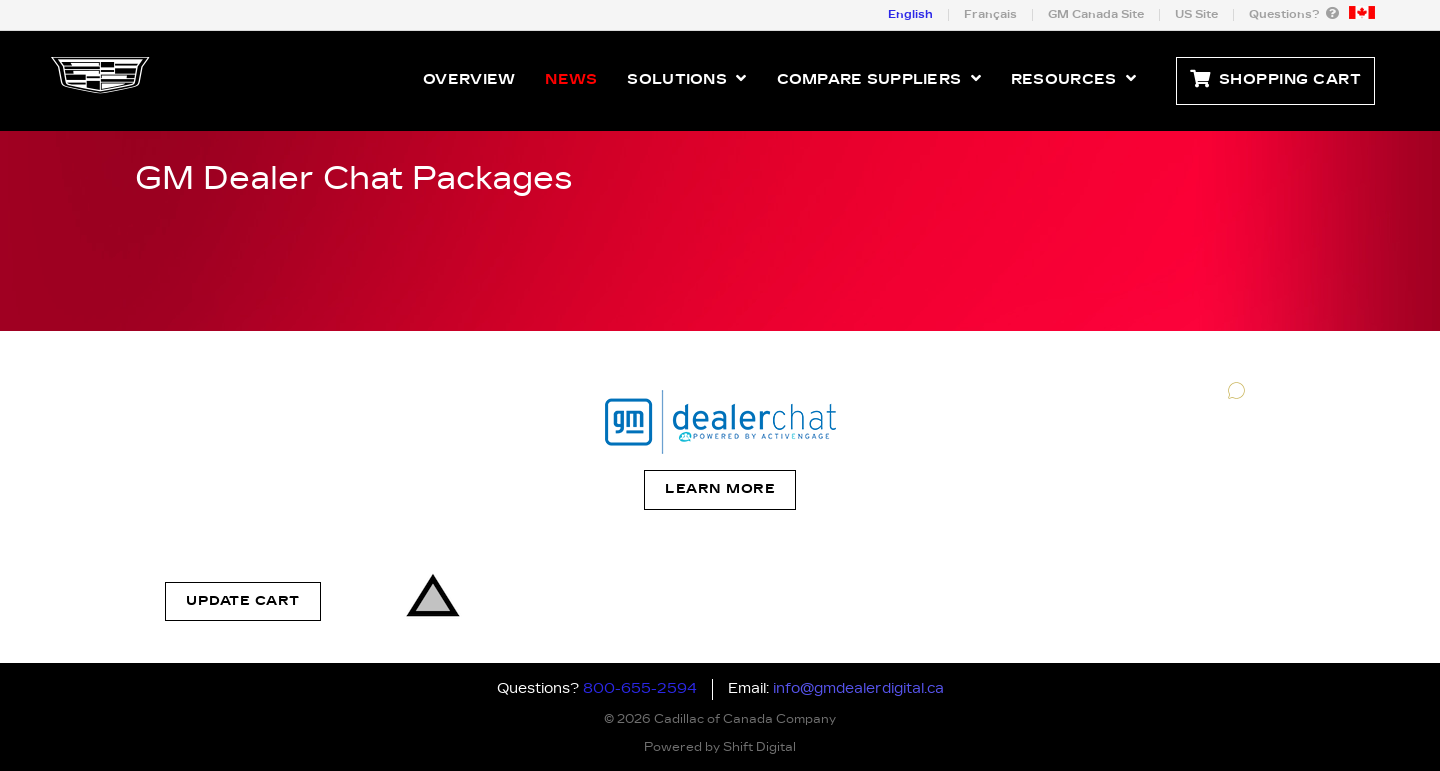  What do you see at coordinates (433, 595) in the screenshot?
I see `view revision or change history` at bounding box center [433, 595].